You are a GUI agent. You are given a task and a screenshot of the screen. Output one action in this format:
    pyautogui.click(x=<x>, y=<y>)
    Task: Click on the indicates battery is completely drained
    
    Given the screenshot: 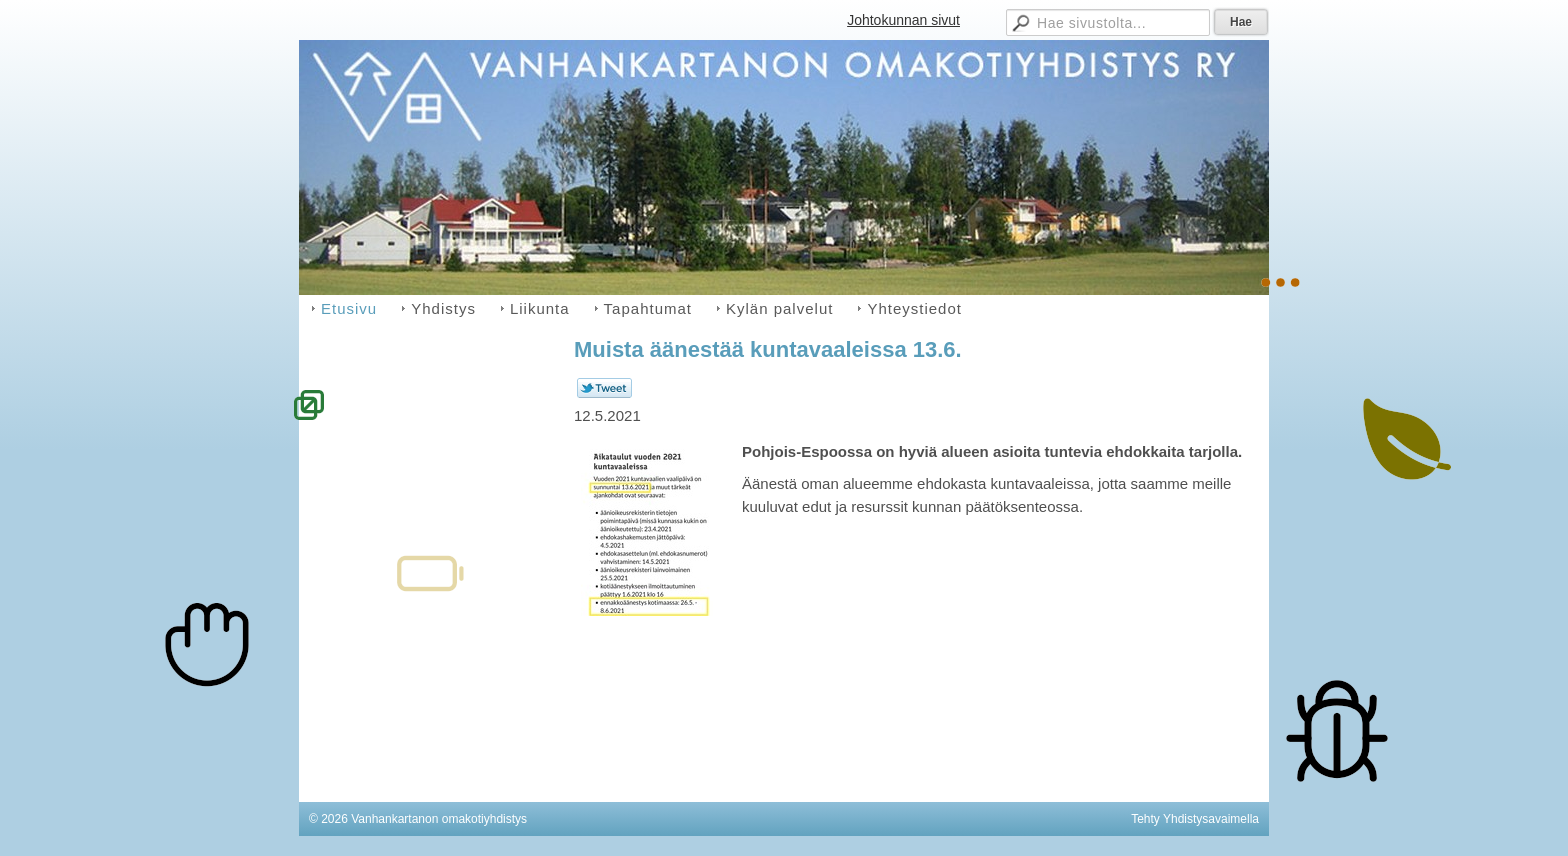 What is the action you would take?
    pyautogui.click(x=430, y=573)
    